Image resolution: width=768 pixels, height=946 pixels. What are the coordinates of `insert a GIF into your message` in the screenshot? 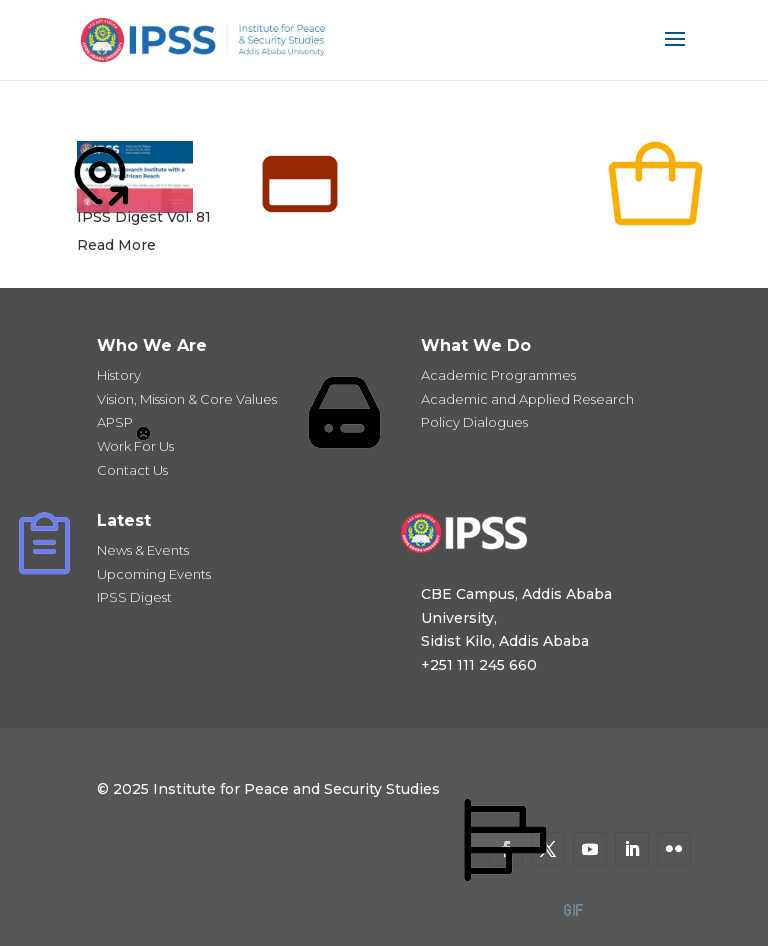 It's located at (573, 910).